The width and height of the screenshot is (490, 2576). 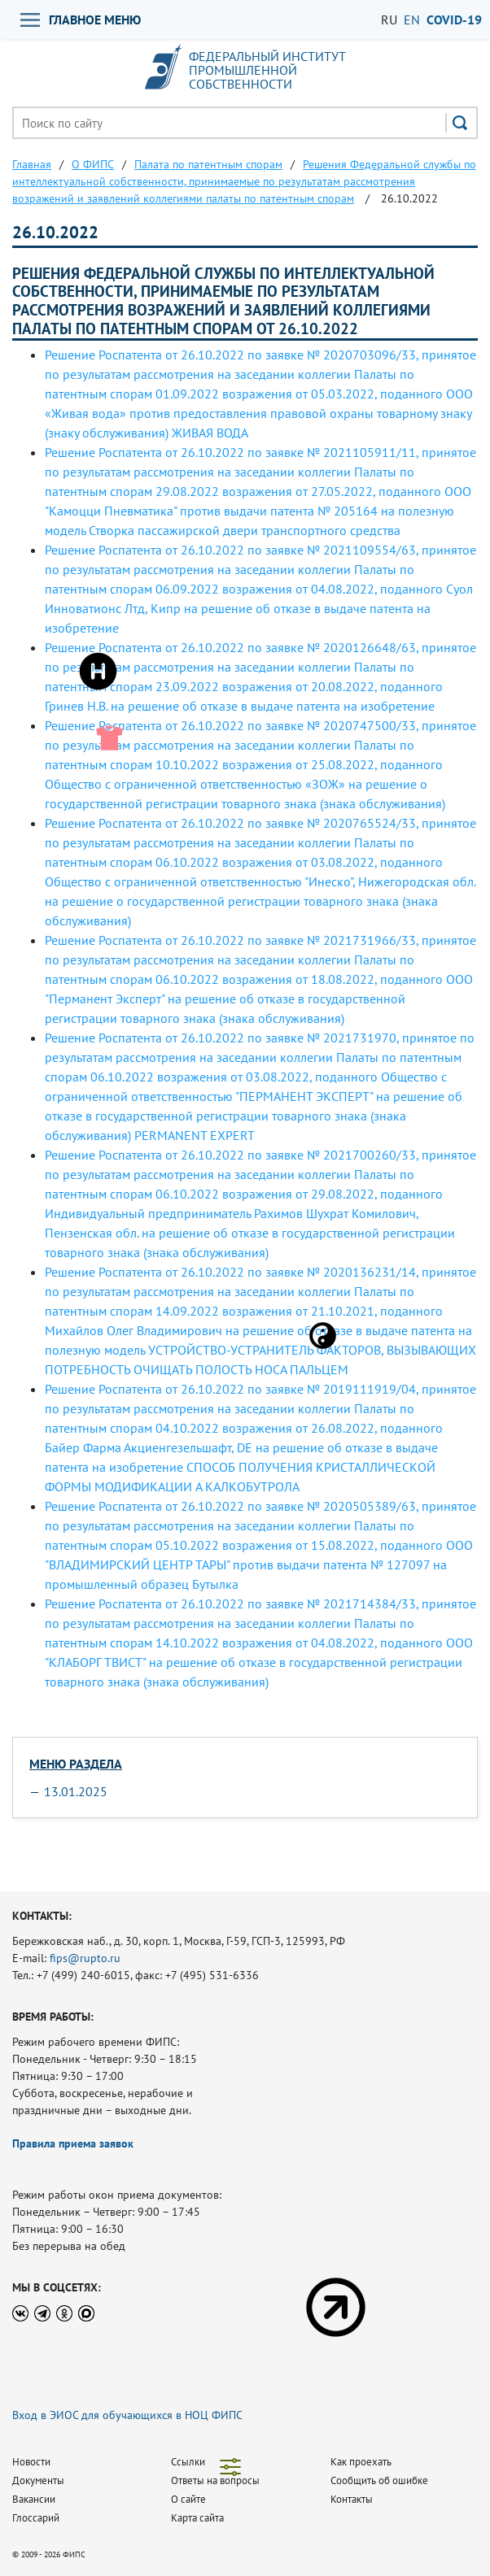 What do you see at coordinates (230, 2467) in the screenshot?
I see `access settings or preferences` at bounding box center [230, 2467].